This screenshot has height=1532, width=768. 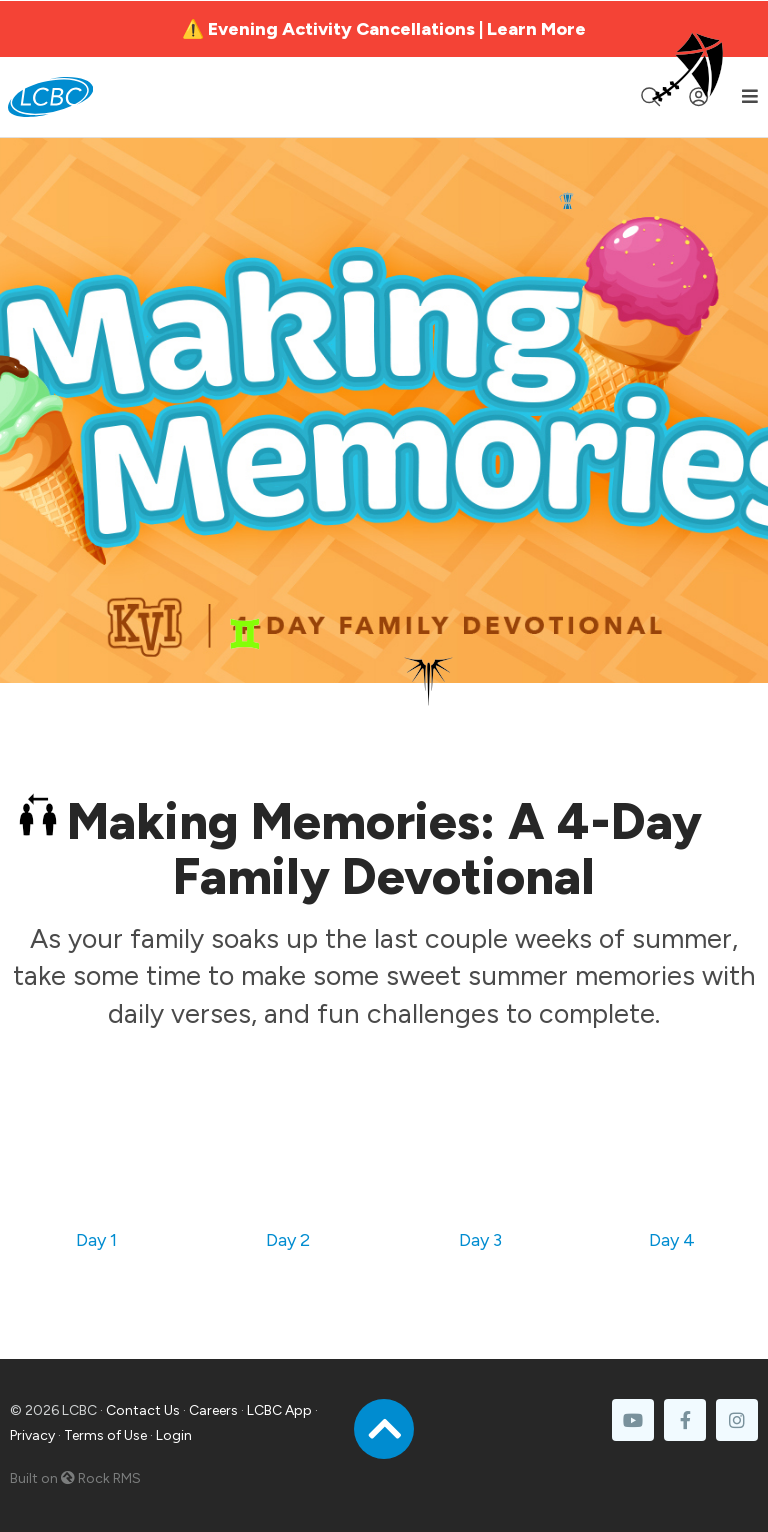 I want to click on gemini zodiac sign indicator, so click(x=245, y=634).